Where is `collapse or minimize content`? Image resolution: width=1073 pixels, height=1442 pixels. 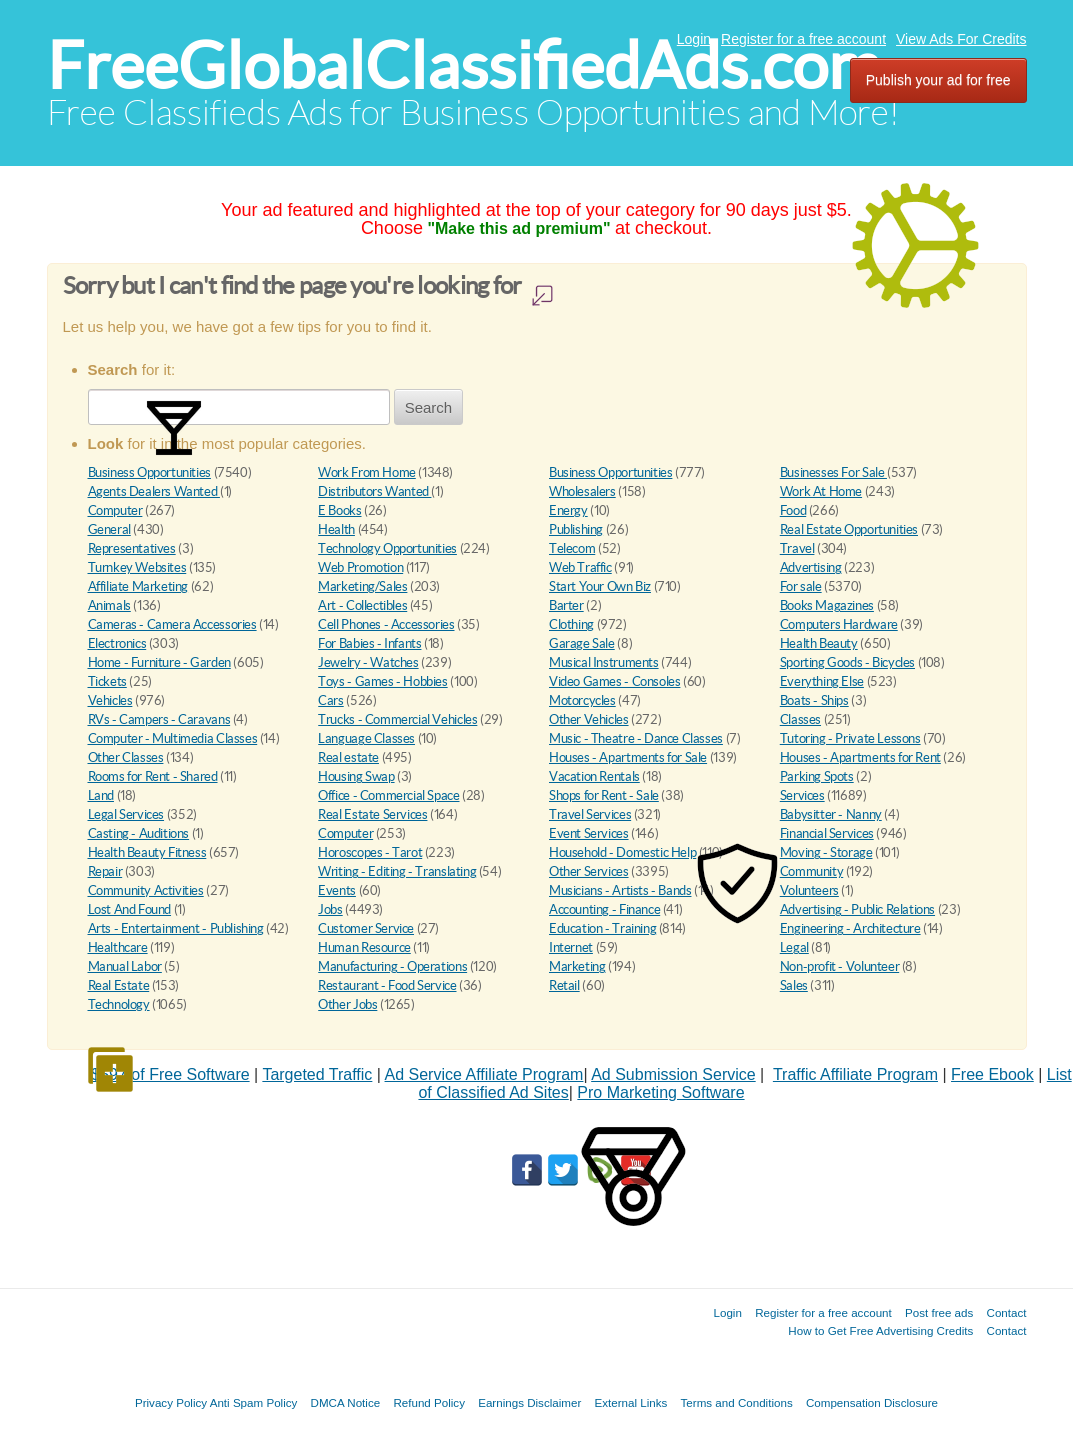
collapse or minimize content is located at coordinates (542, 295).